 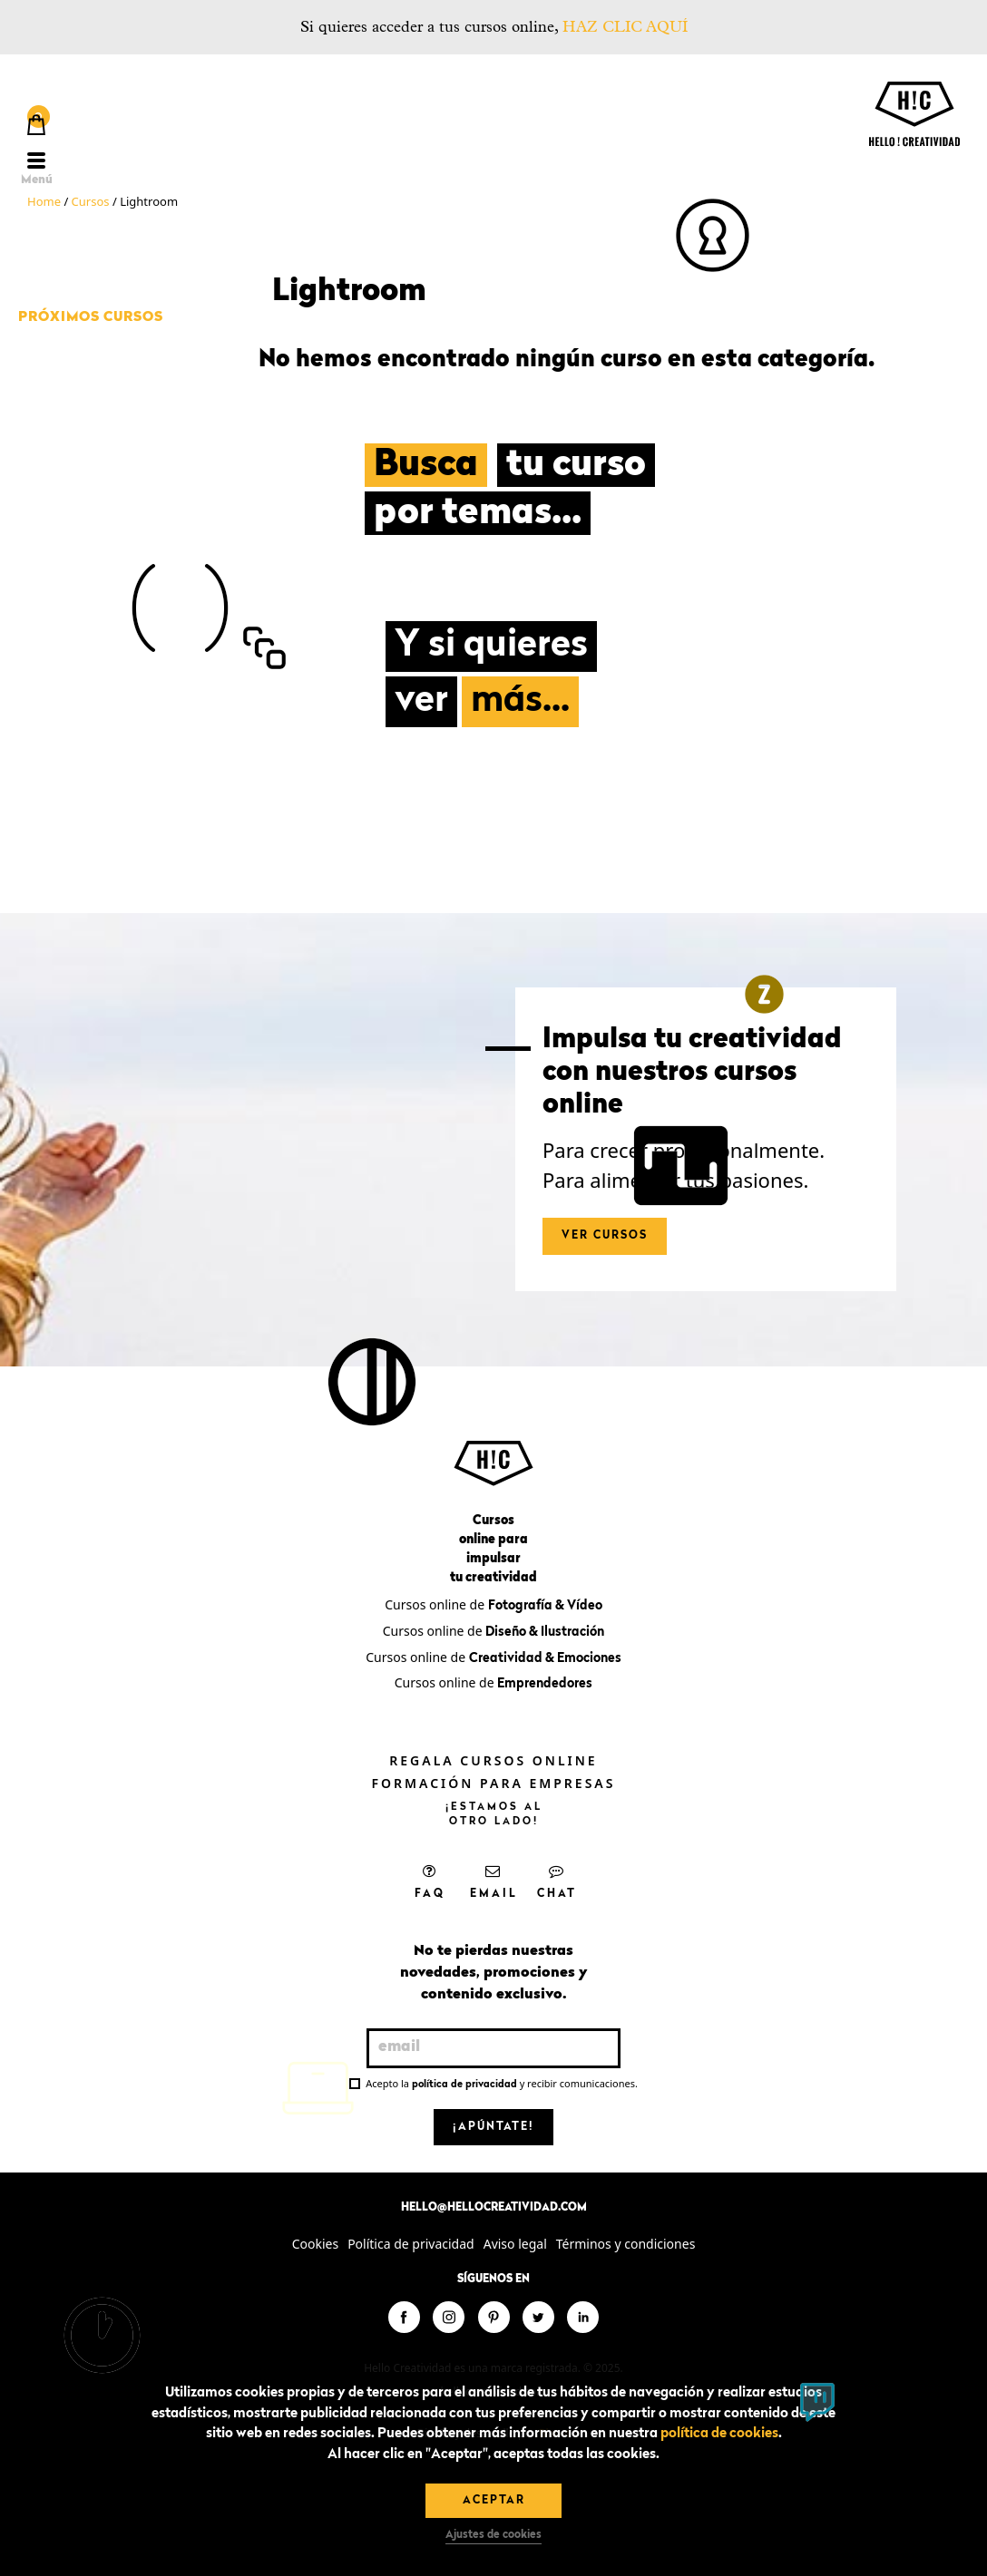 I want to click on access security or privacy settings, so click(x=712, y=235).